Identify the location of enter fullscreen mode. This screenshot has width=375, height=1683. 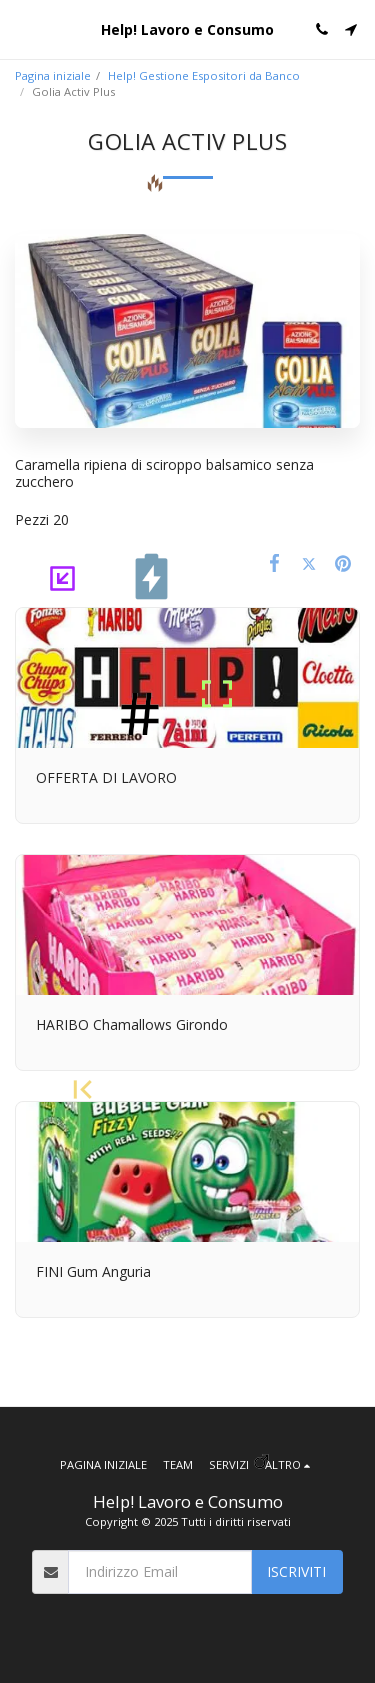
(217, 694).